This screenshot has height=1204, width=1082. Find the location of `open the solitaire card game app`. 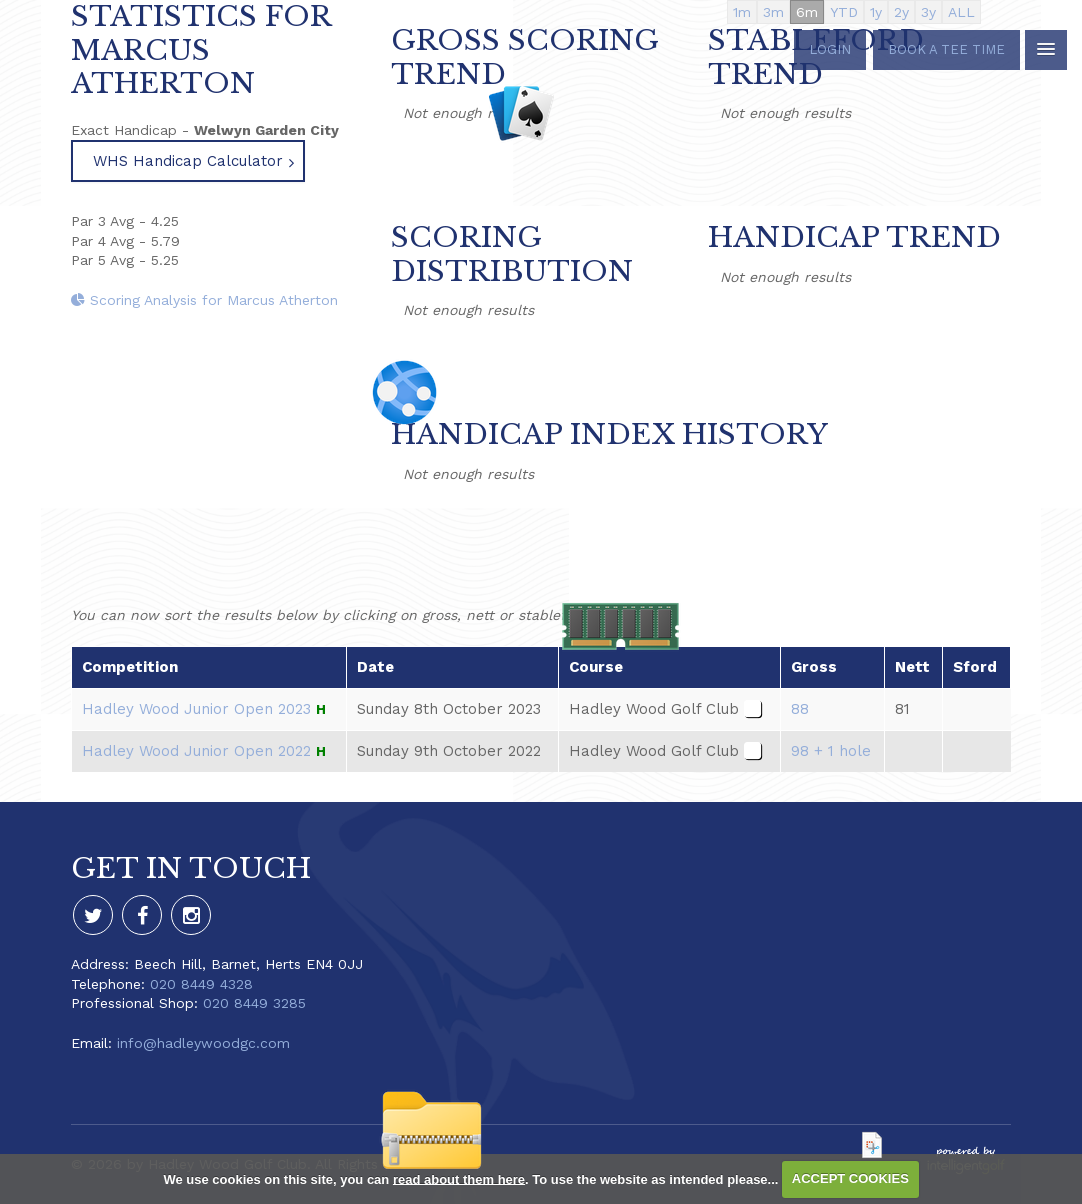

open the solitaire card game app is located at coordinates (521, 113).